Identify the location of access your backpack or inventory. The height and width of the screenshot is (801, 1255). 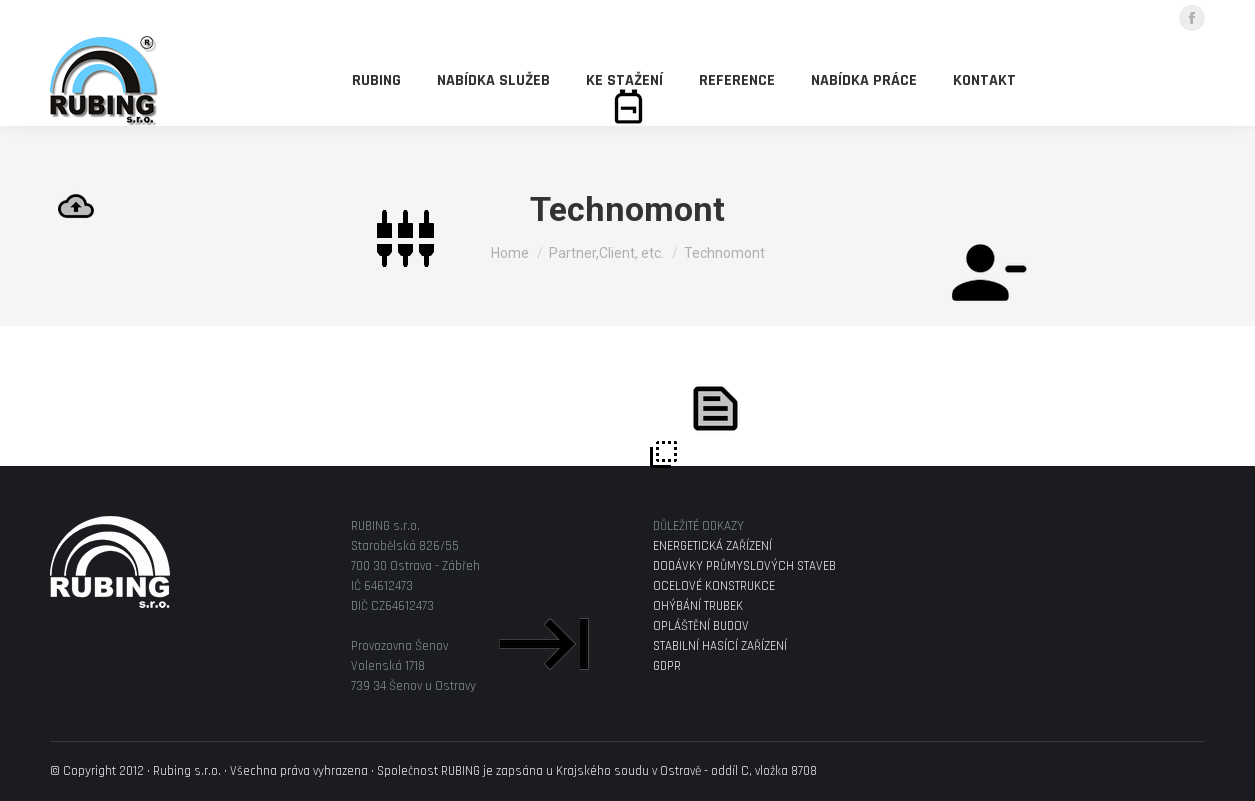
(628, 106).